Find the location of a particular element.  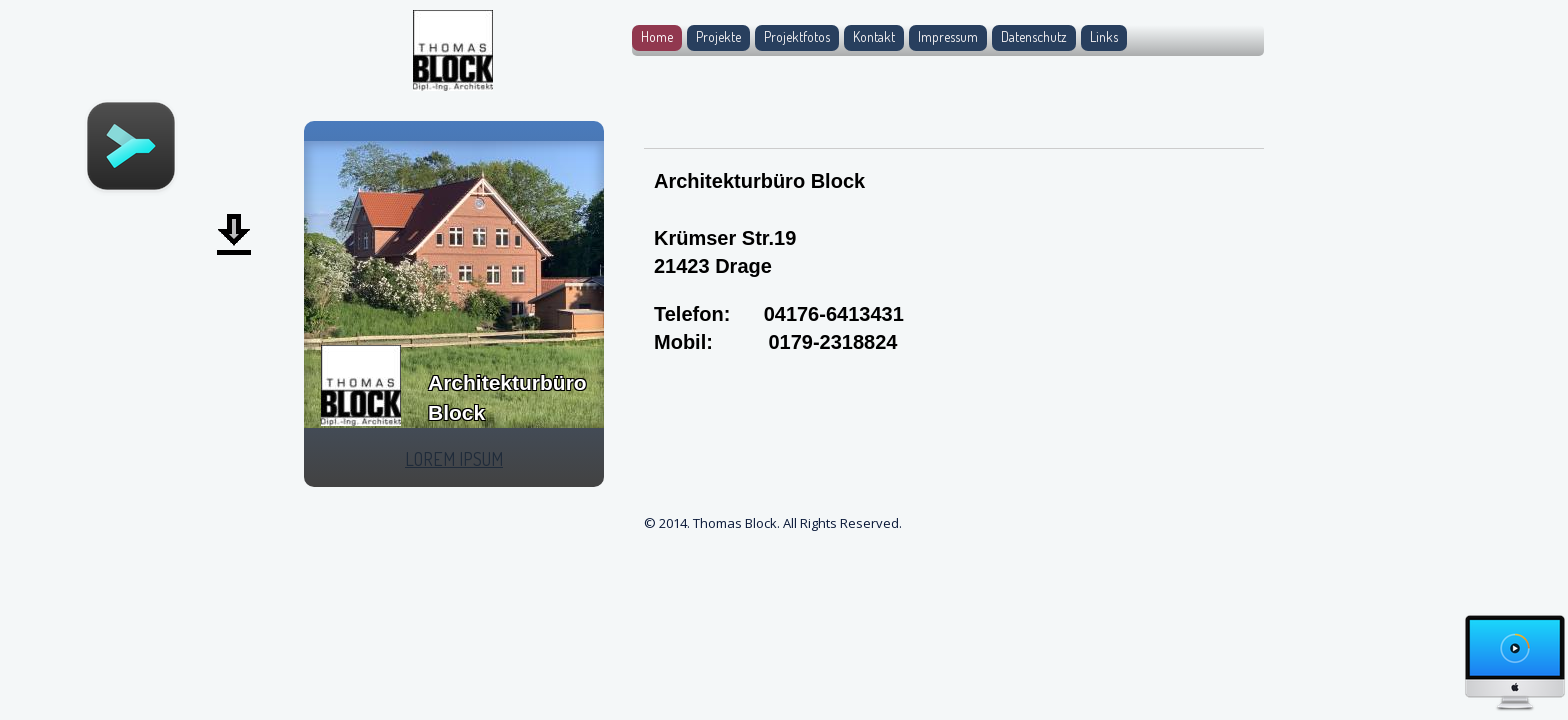

download a file or content is located at coordinates (234, 236).